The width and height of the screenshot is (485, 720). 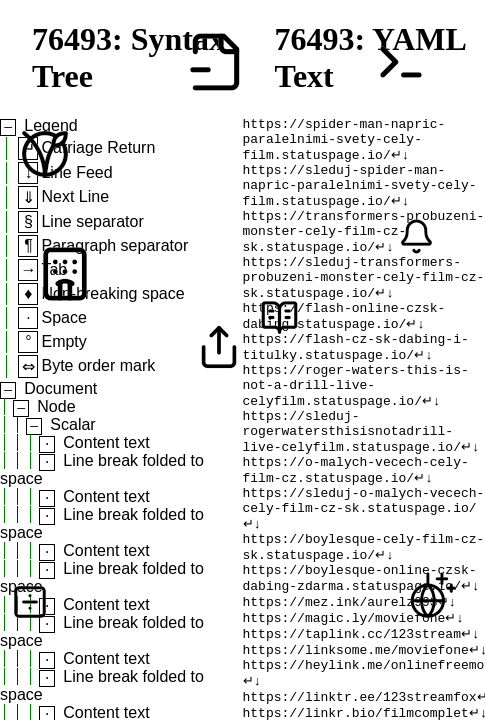 What do you see at coordinates (216, 62) in the screenshot?
I see `remove content from a file` at bounding box center [216, 62].